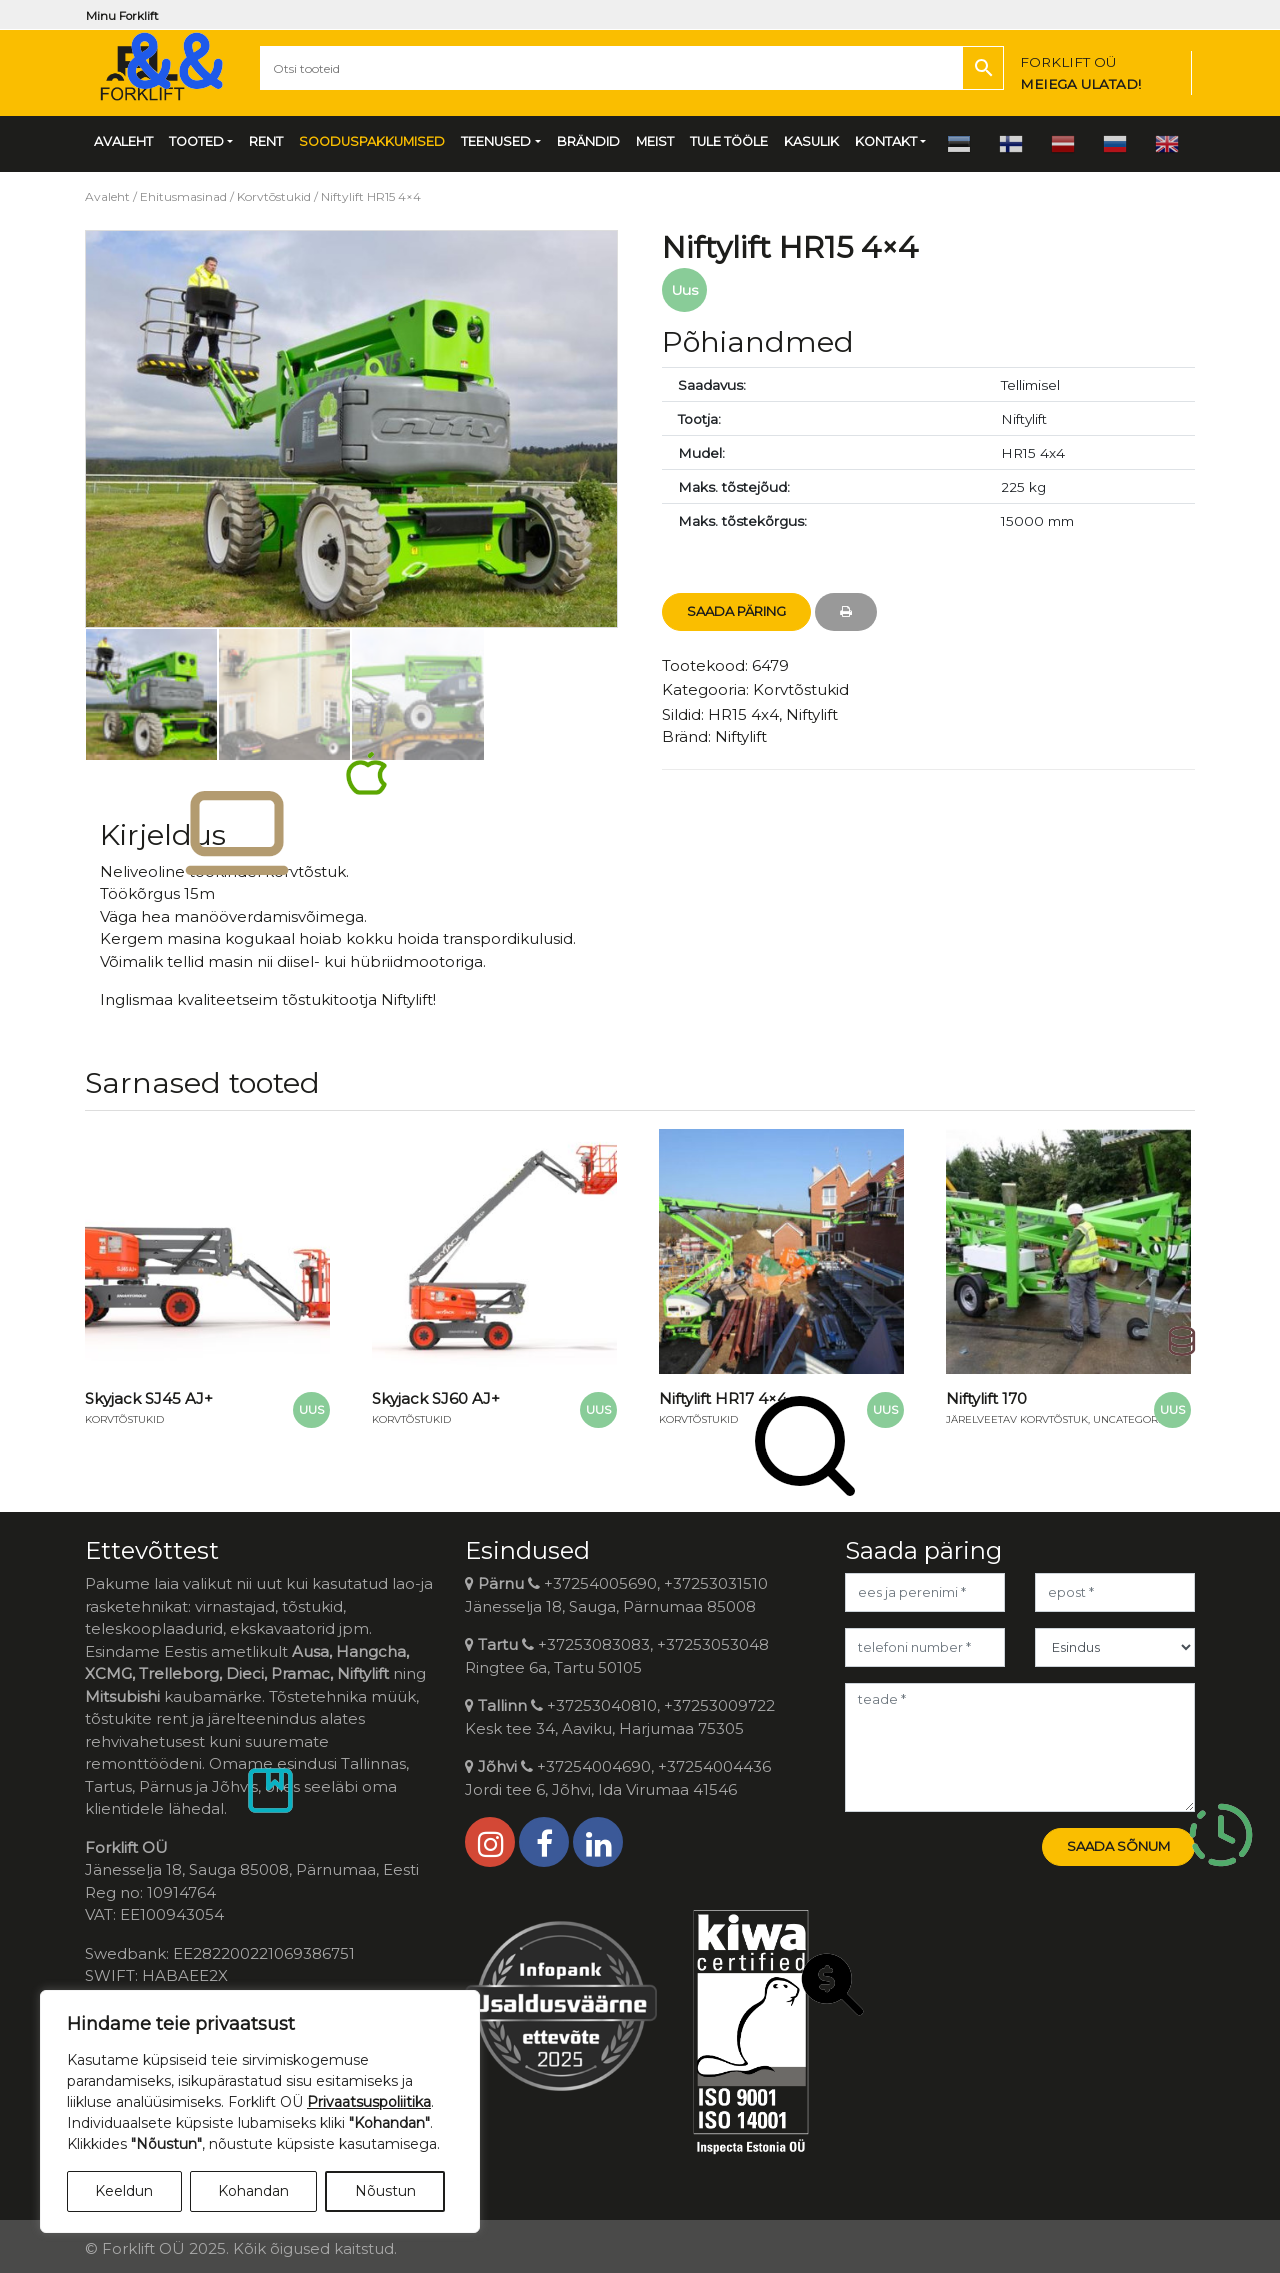  I want to click on indicates expiring or temporary content, so click(1221, 1835).